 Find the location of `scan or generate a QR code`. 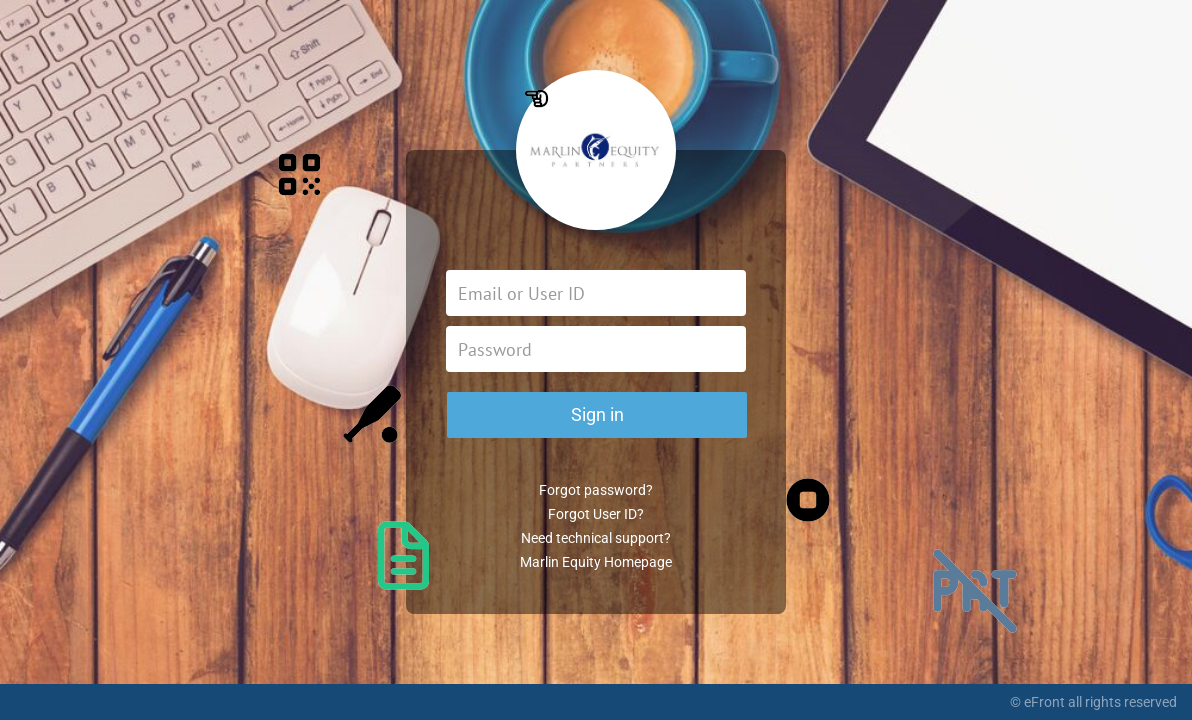

scan or generate a QR code is located at coordinates (299, 174).